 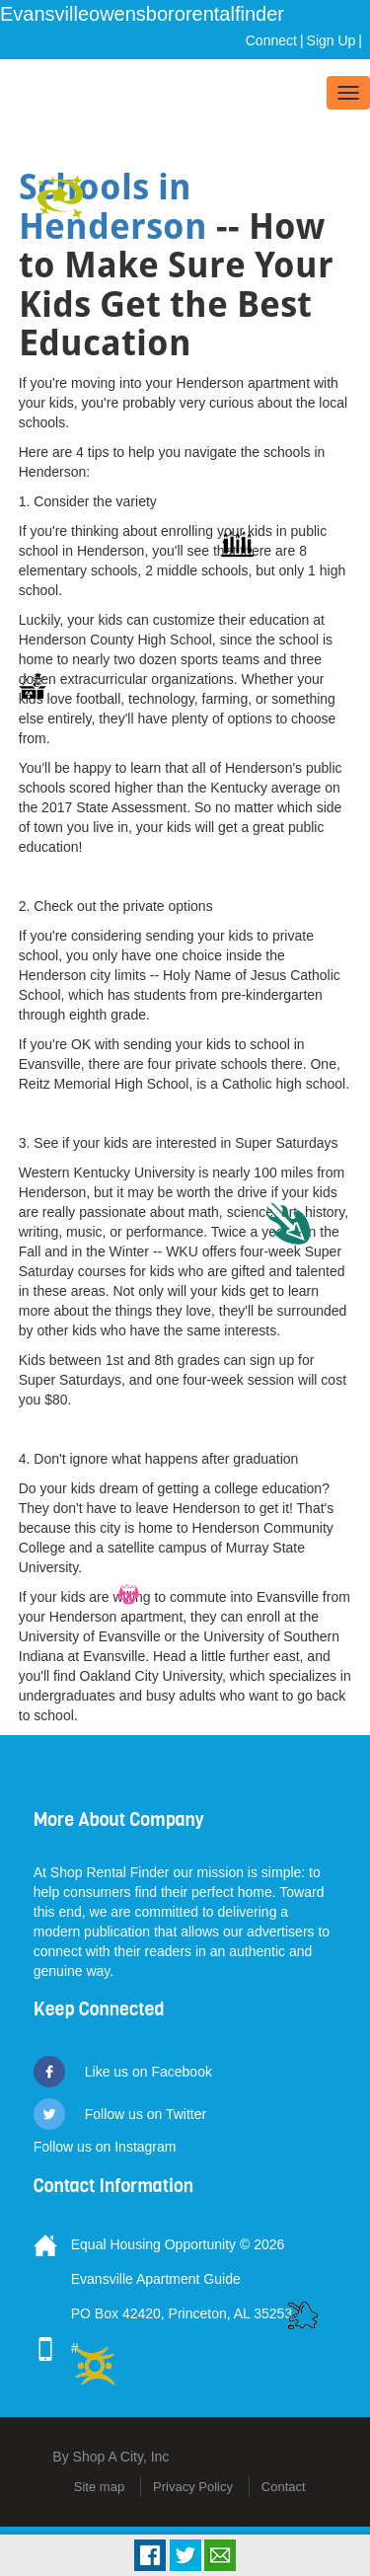 I want to click on fire a special attack or projectile, so click(x=289, y=1225).